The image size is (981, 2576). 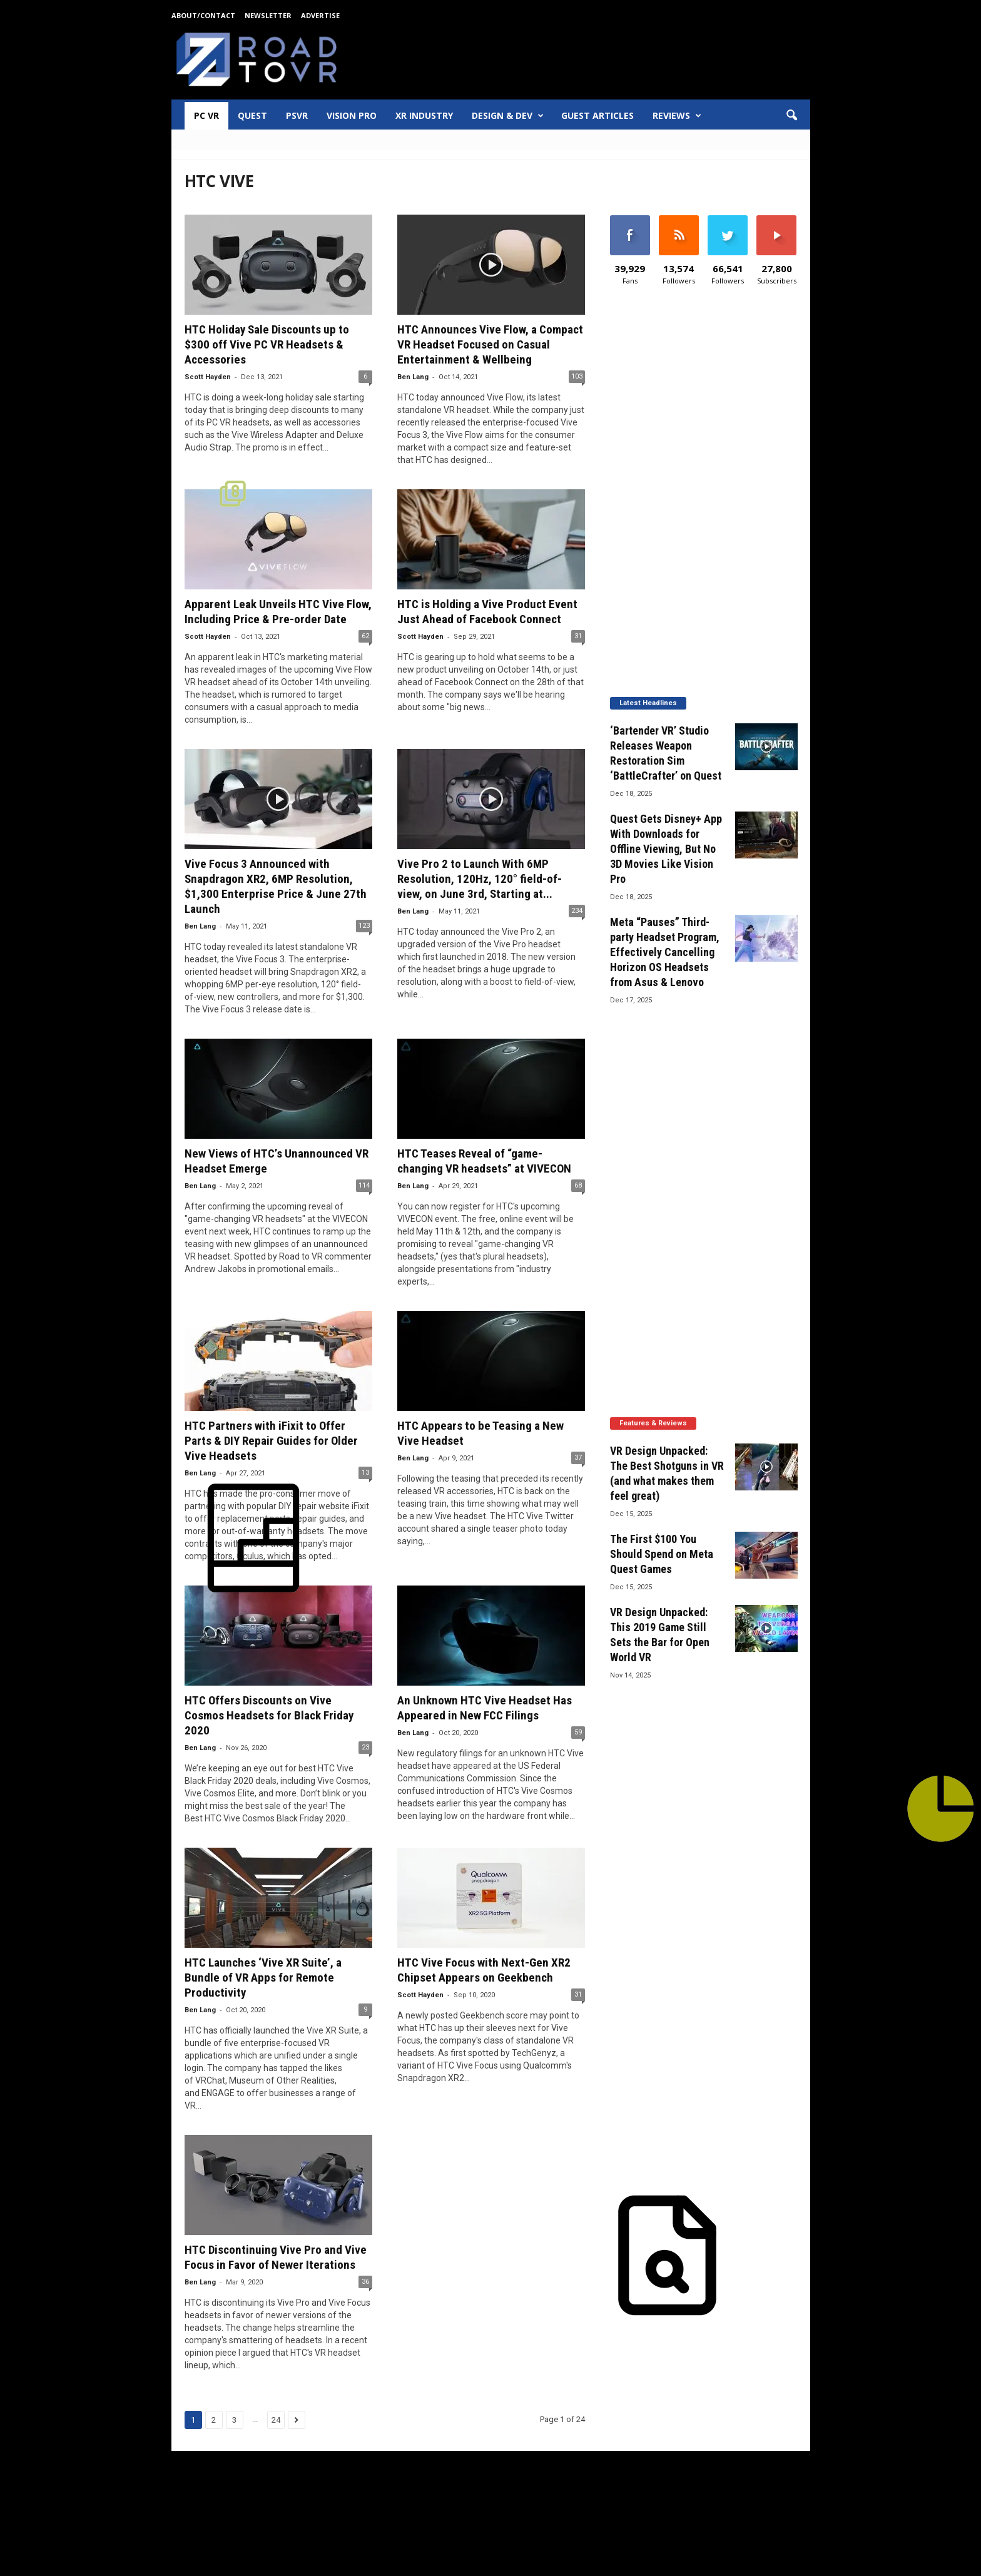 I want to click on indicates stairs or stairway access, so click(x=253, y=1538).